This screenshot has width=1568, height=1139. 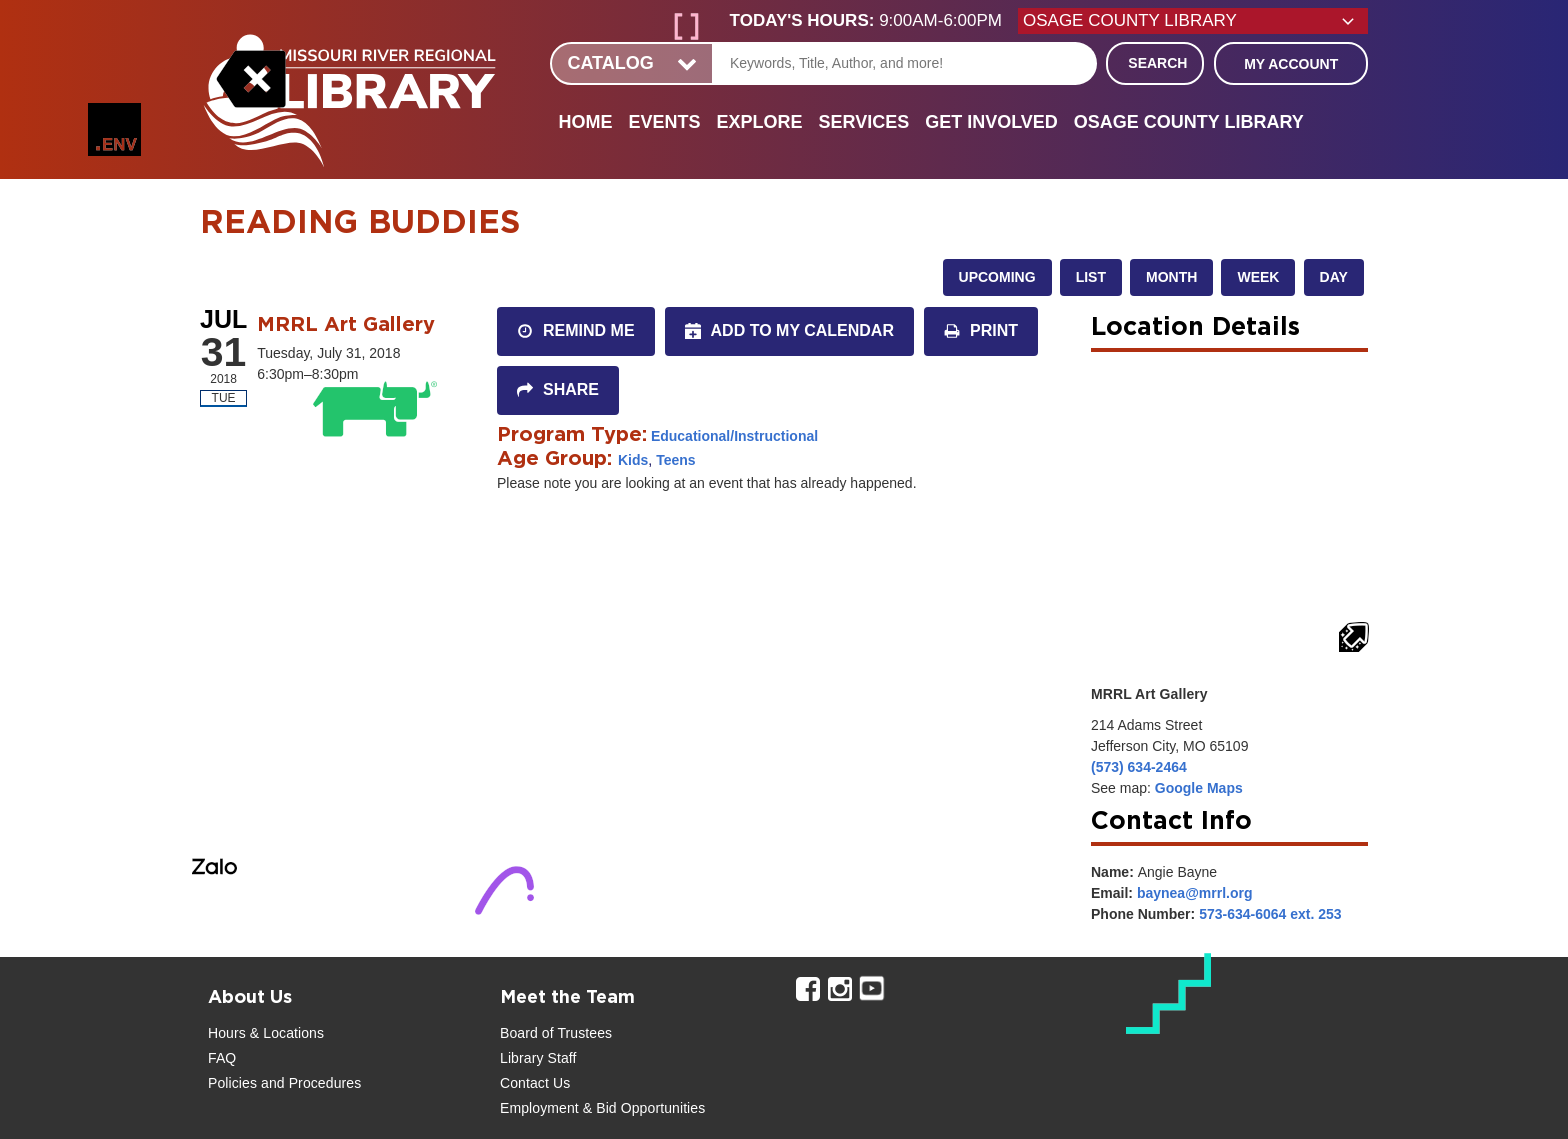 What do you see at coordinates (504, 890) in the screenshot?
I see `open archicad application` at bounding box center [504, 890].